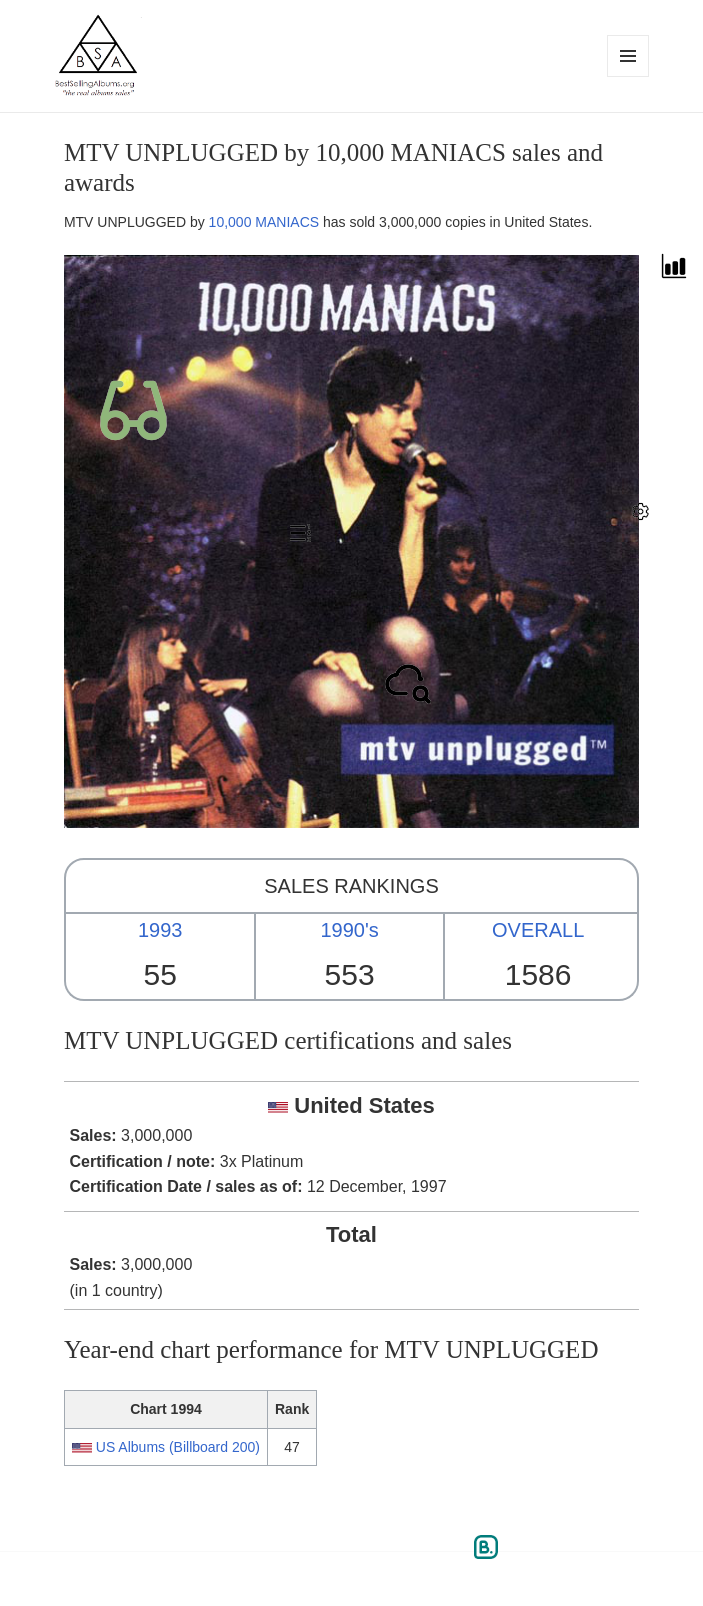 This screenshot has height=1606, width=703. I want to click on search files in cloud storage, so click(408, 681).